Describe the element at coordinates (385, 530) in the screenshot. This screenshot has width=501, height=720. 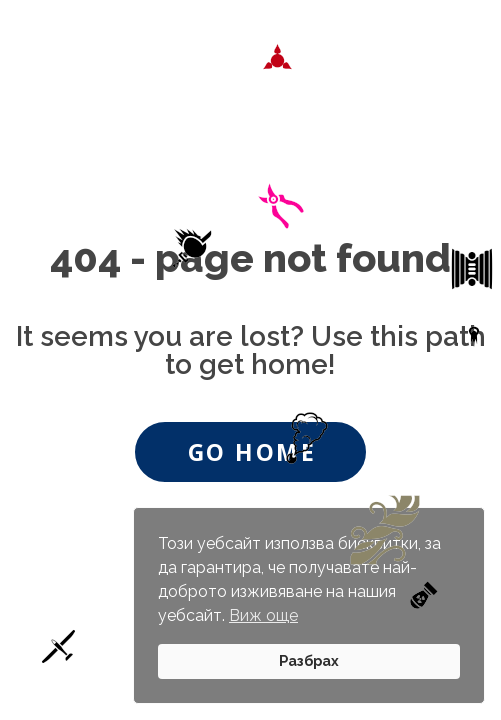
I see `decorative plant or nature-themed game element` at that location.